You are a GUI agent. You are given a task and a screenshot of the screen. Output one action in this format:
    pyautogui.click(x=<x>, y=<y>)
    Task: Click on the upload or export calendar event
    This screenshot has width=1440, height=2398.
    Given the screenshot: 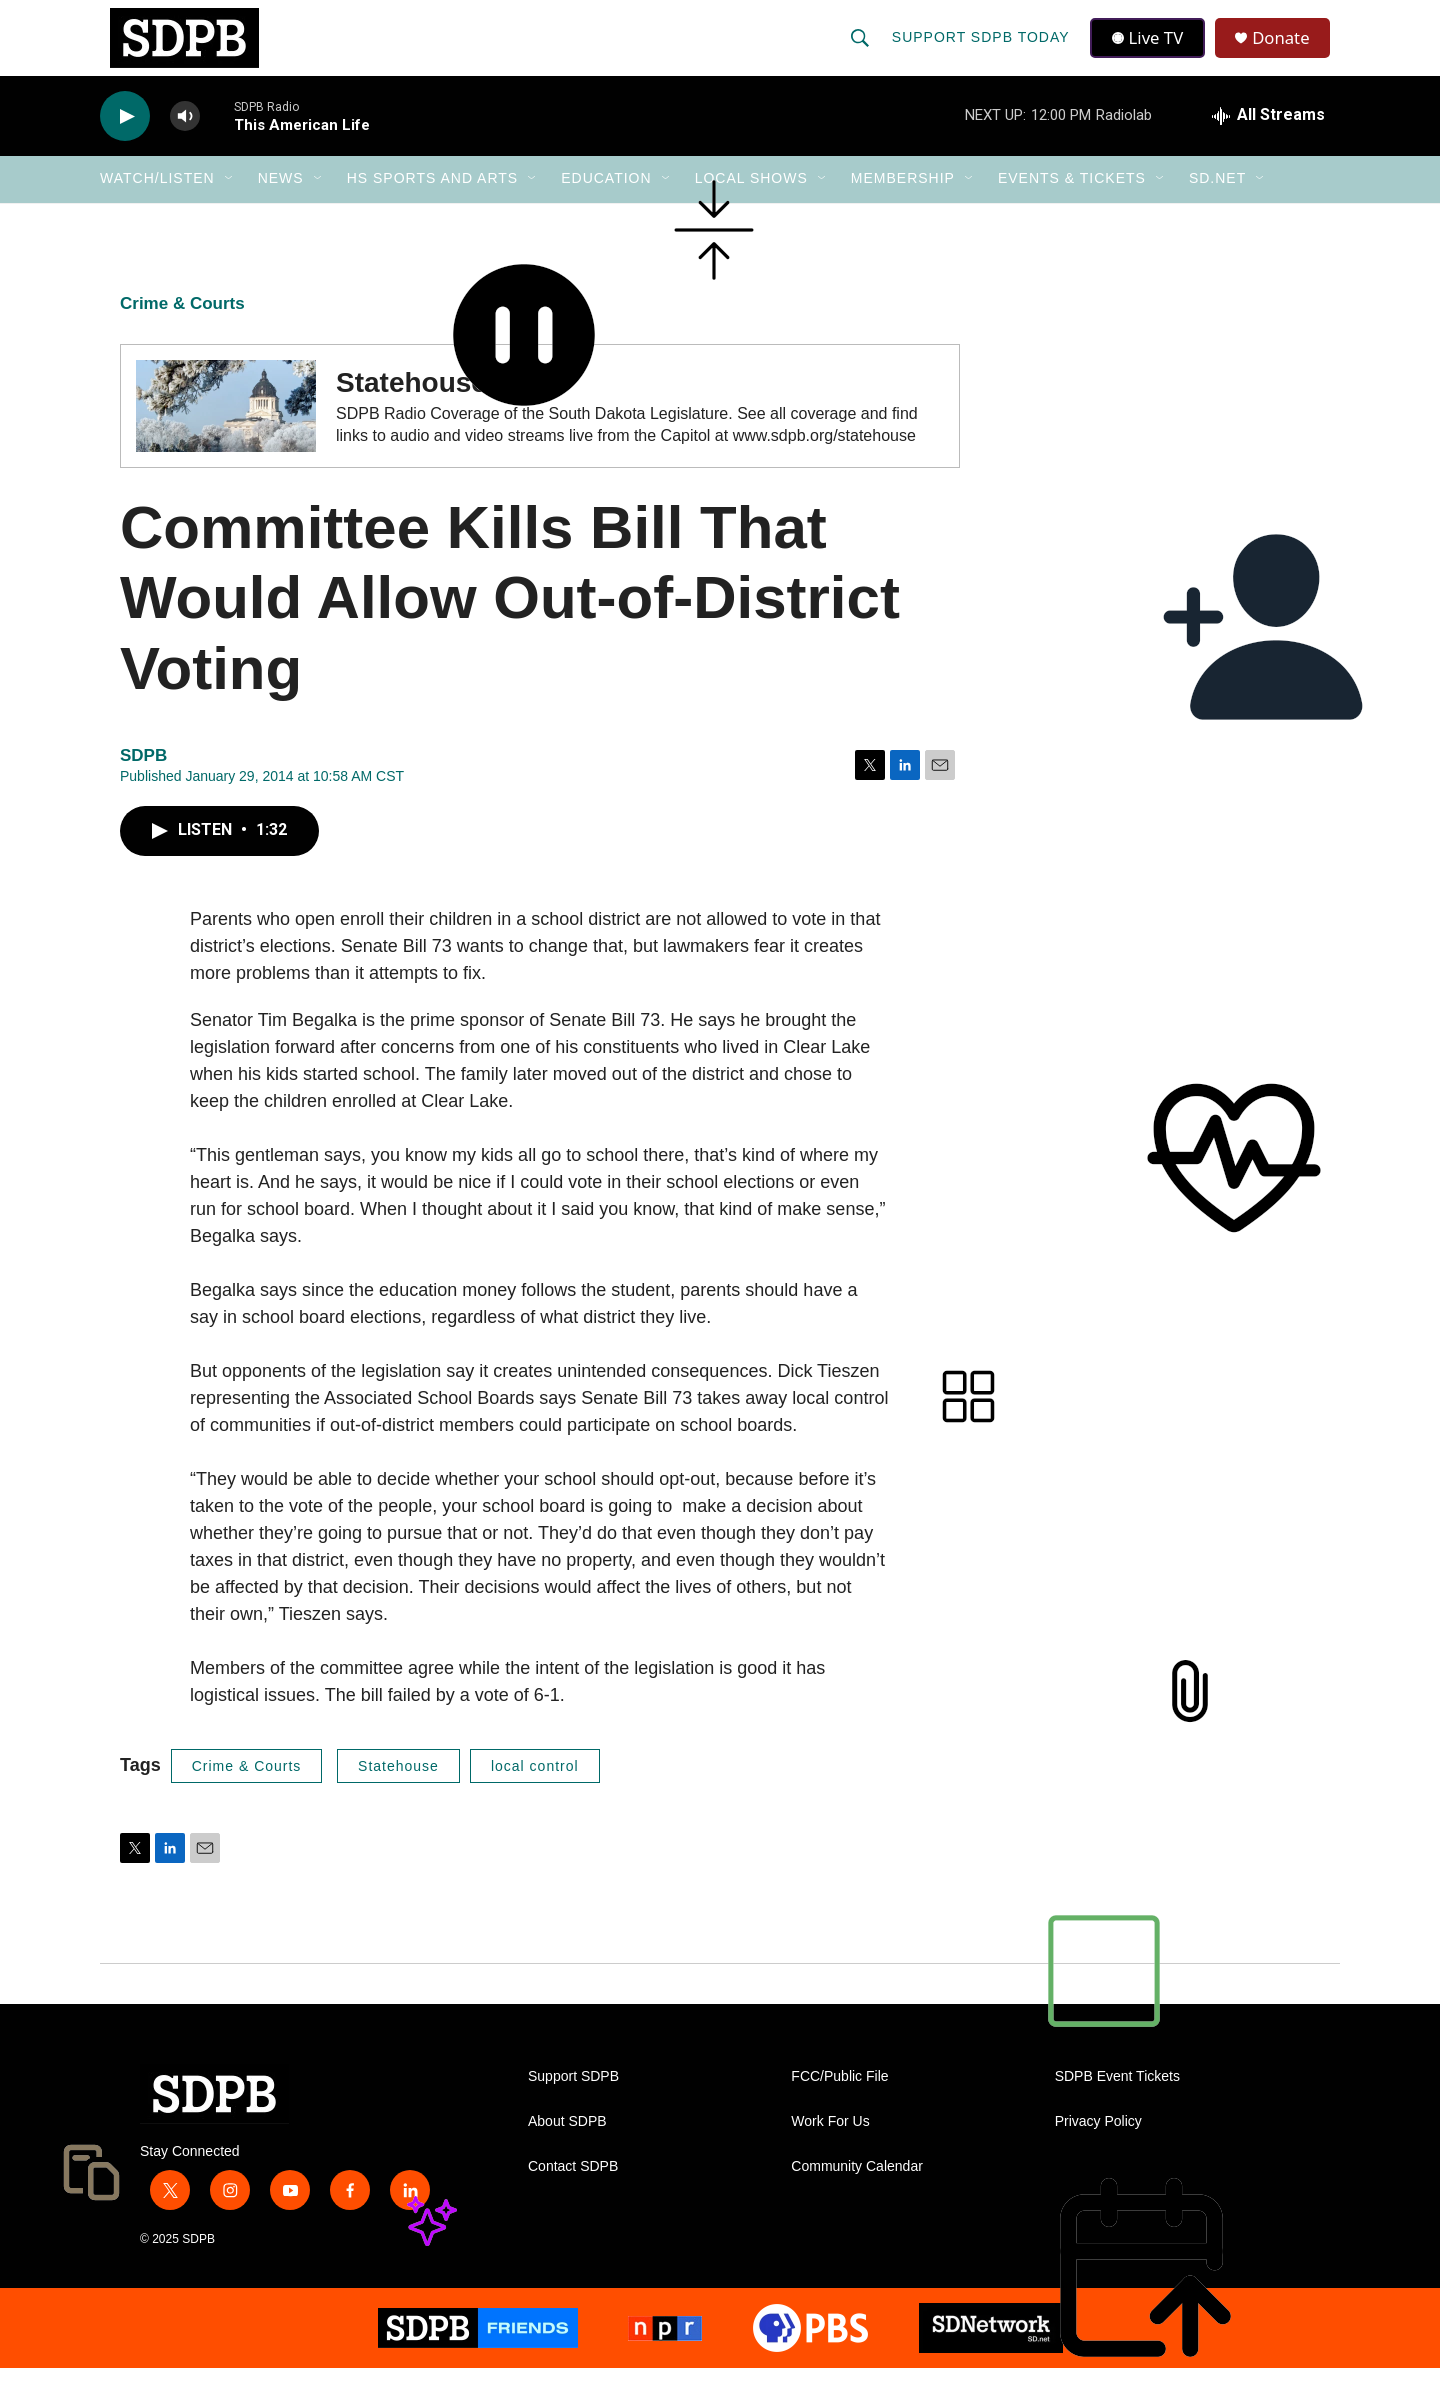 What is the action you would take?
    pyautogui.click(x=1141, y=2267)
    